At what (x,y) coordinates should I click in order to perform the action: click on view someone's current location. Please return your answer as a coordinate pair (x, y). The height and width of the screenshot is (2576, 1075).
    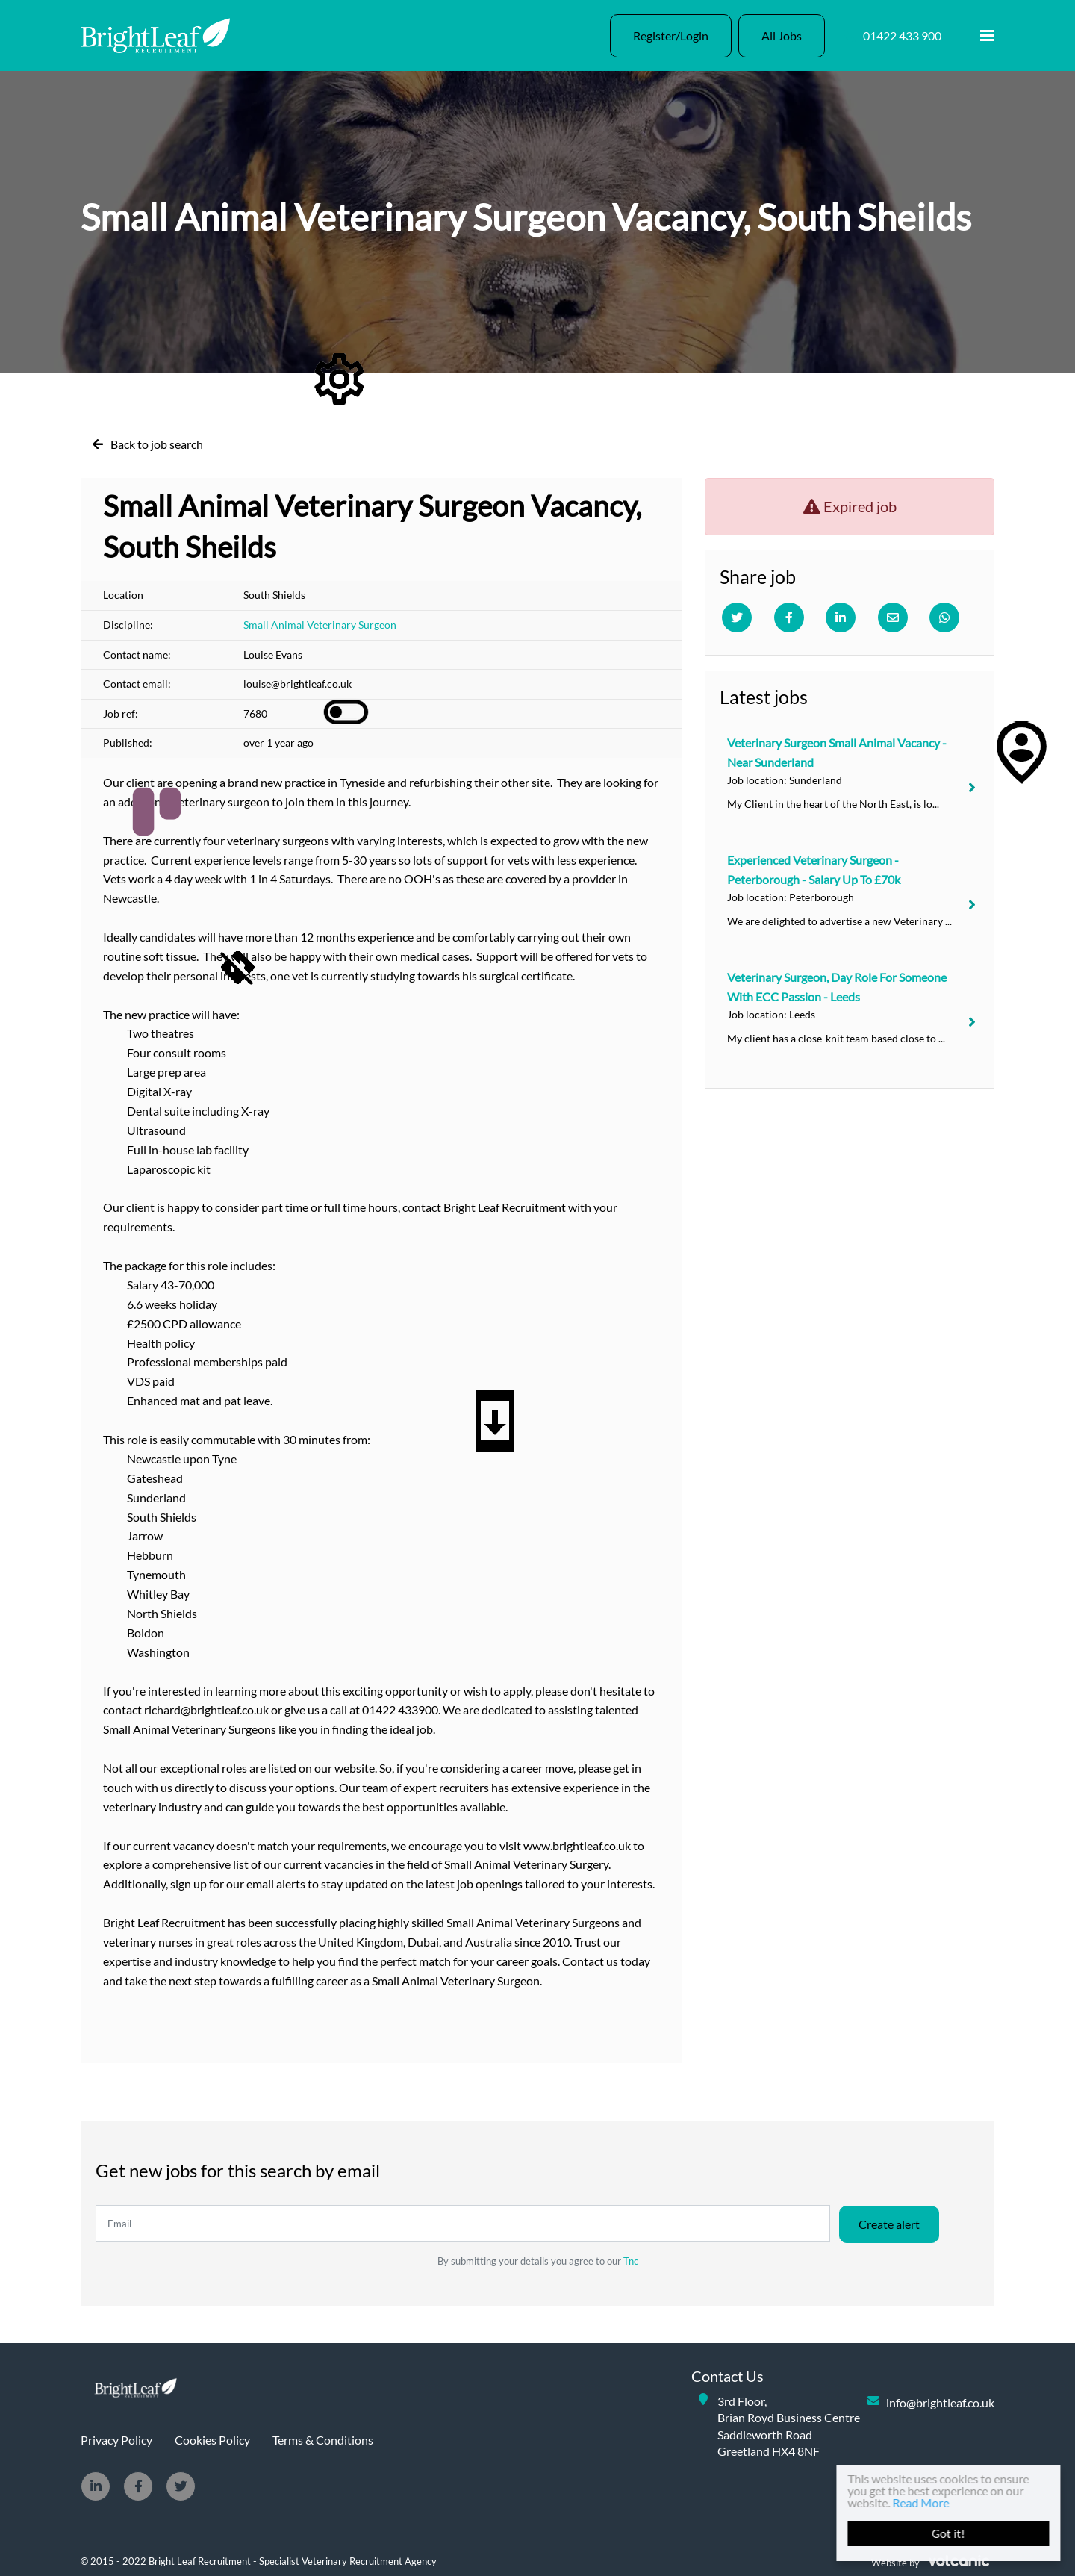
    Looking at the image, I should click on (1021, 752).